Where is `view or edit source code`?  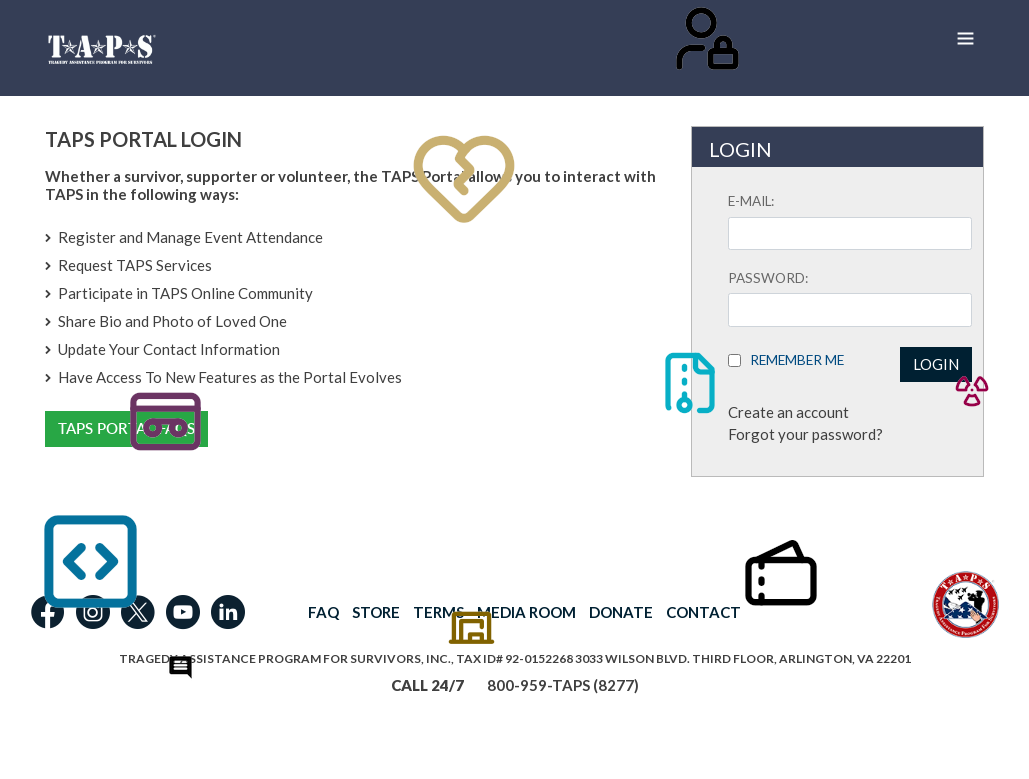
view or edit source code is located at coordinates (90, 561).